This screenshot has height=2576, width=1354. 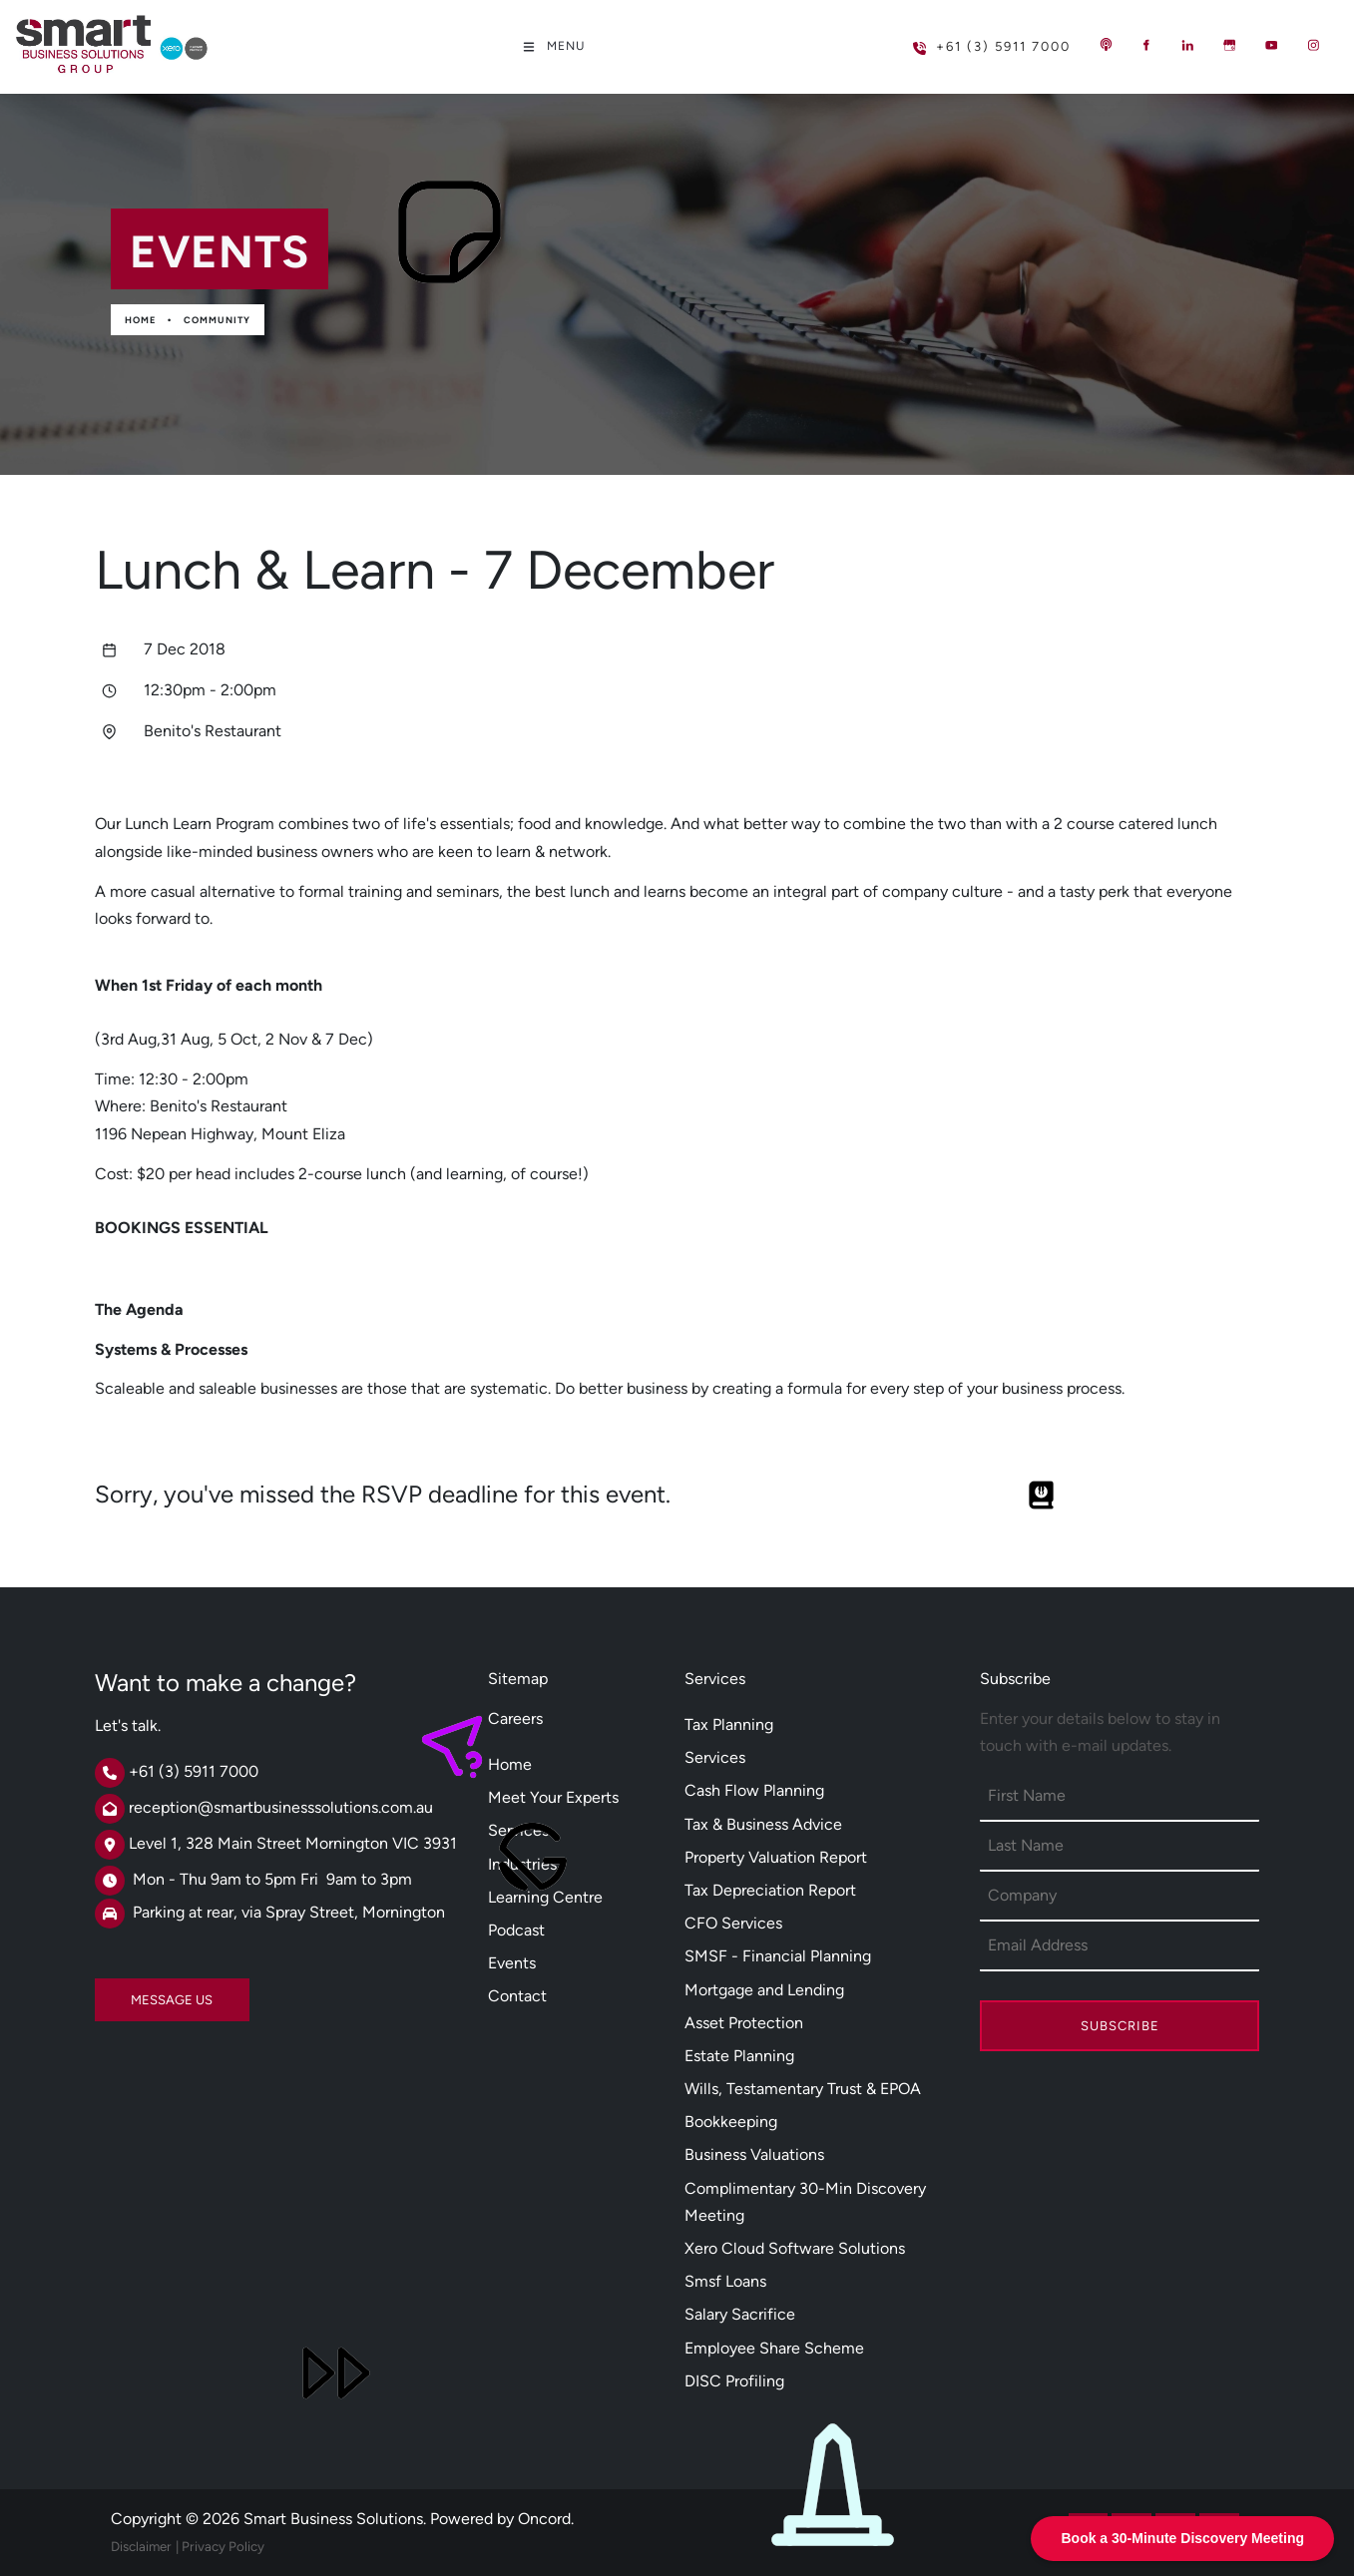 I want to click on view monuments or landmarks nearby, so click(x=832, y=2484).